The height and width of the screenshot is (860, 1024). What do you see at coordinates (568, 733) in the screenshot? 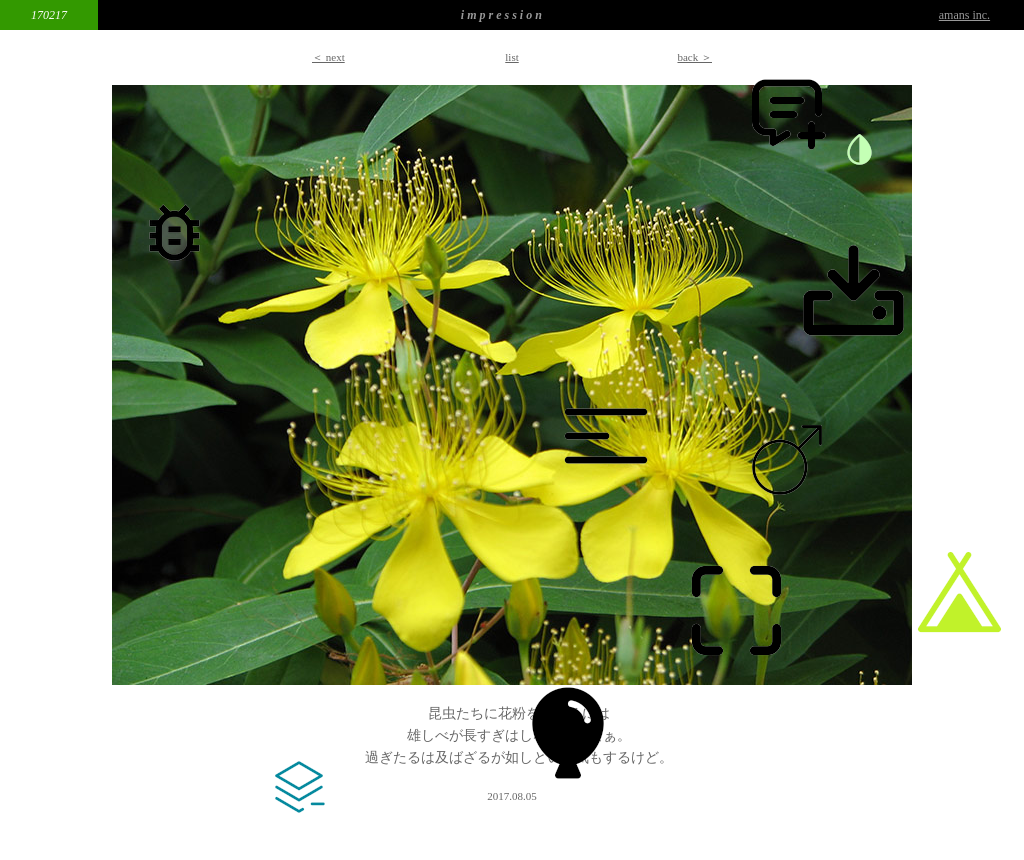
I see `view celebration or birthday events` at bounding box center [568, 733].